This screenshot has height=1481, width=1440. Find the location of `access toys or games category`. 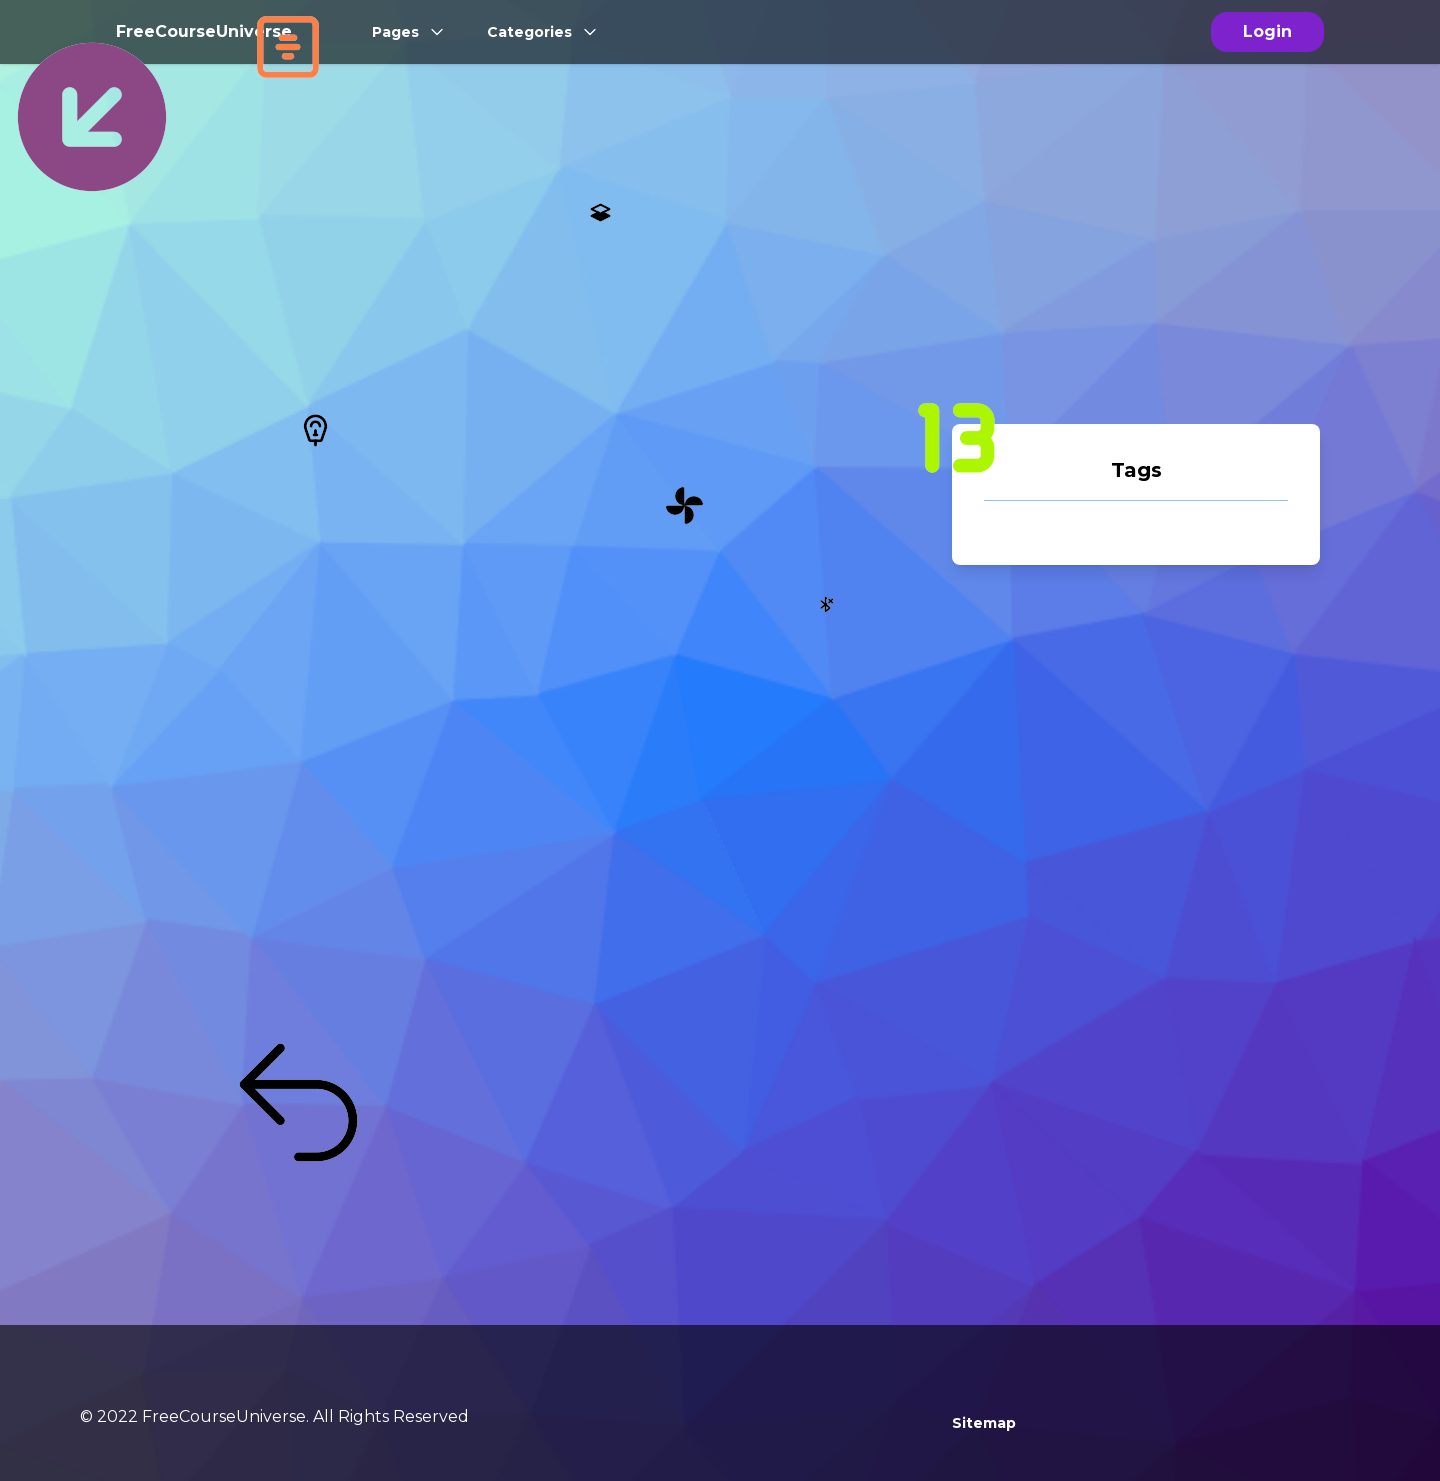

access toys or games category is located at coordinates (684, 505).